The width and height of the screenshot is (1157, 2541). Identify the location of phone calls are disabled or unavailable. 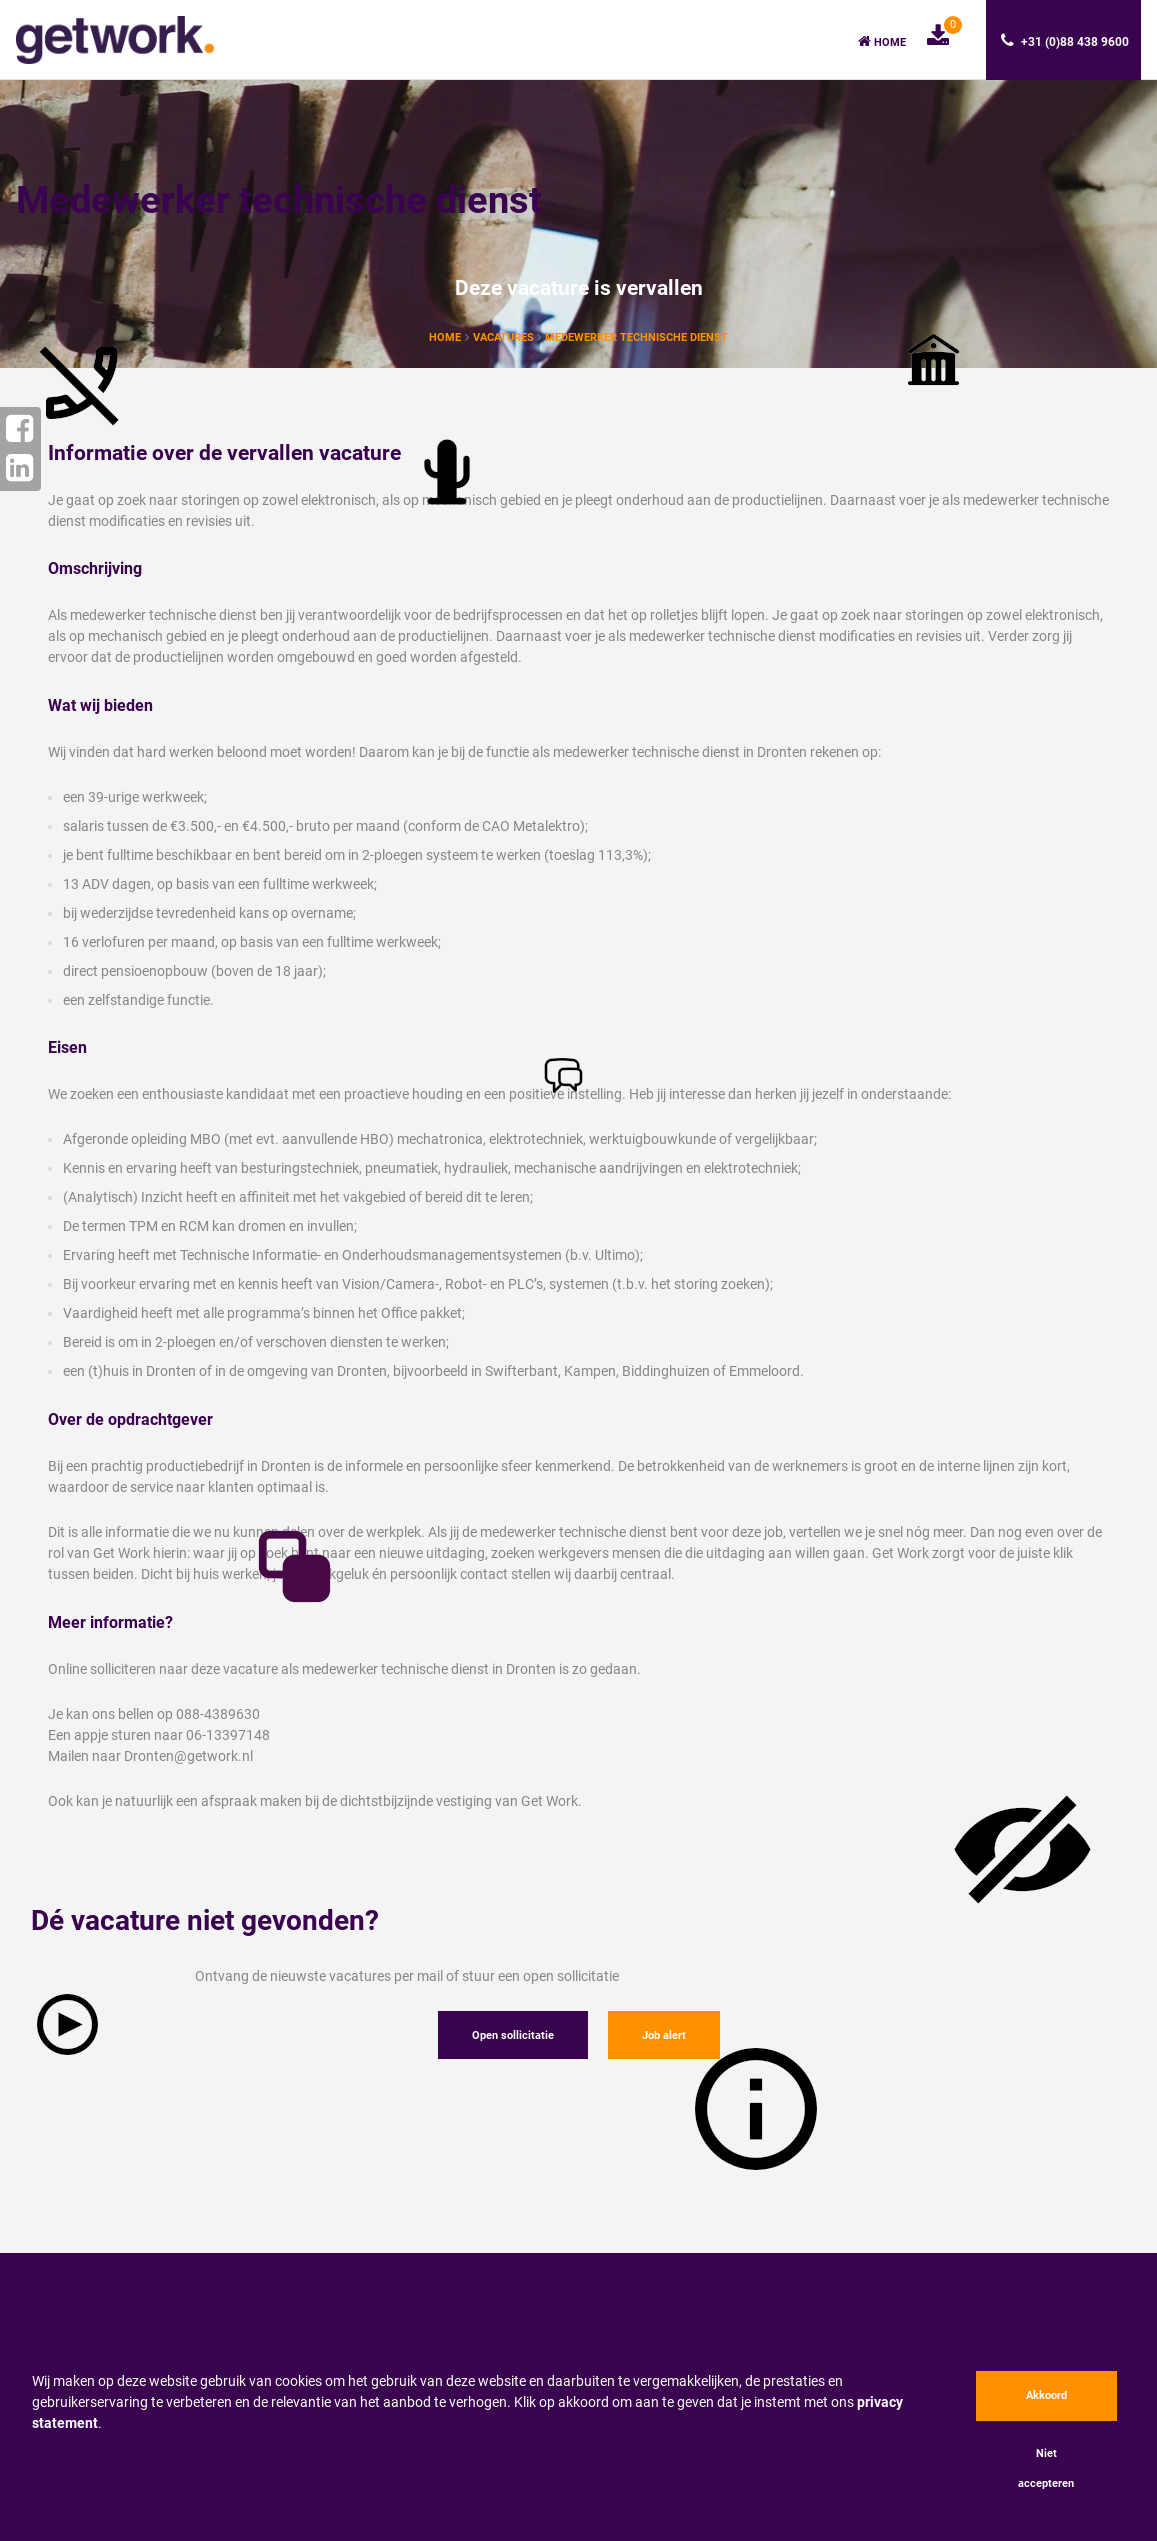
(82, 383).